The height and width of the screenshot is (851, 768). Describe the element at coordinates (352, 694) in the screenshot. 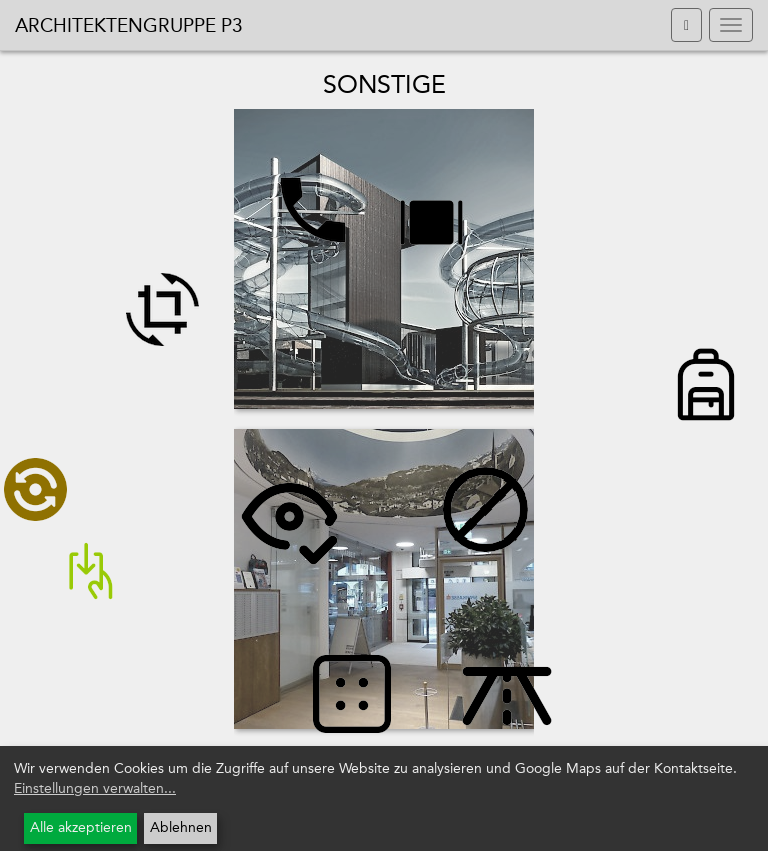

I see `roll or randomize with a value of four` at that location.